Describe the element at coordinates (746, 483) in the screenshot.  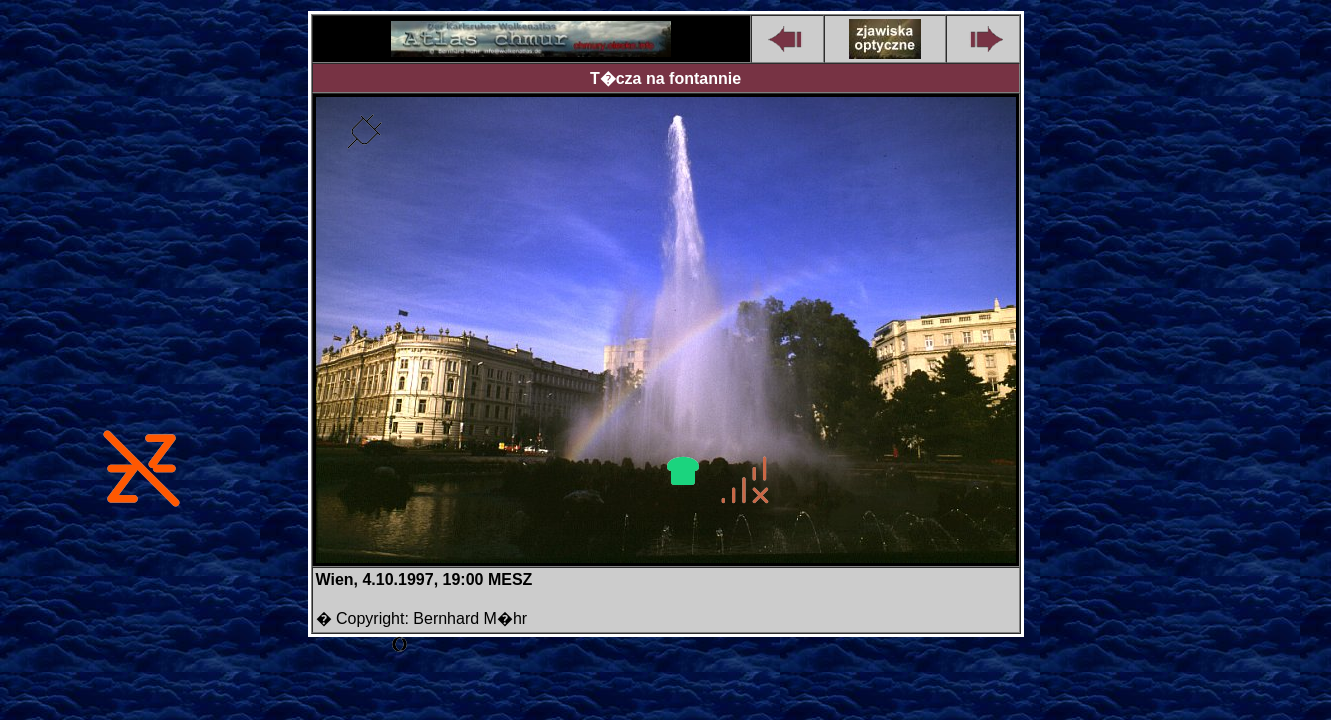
I see `no cellular signal available` at that location.